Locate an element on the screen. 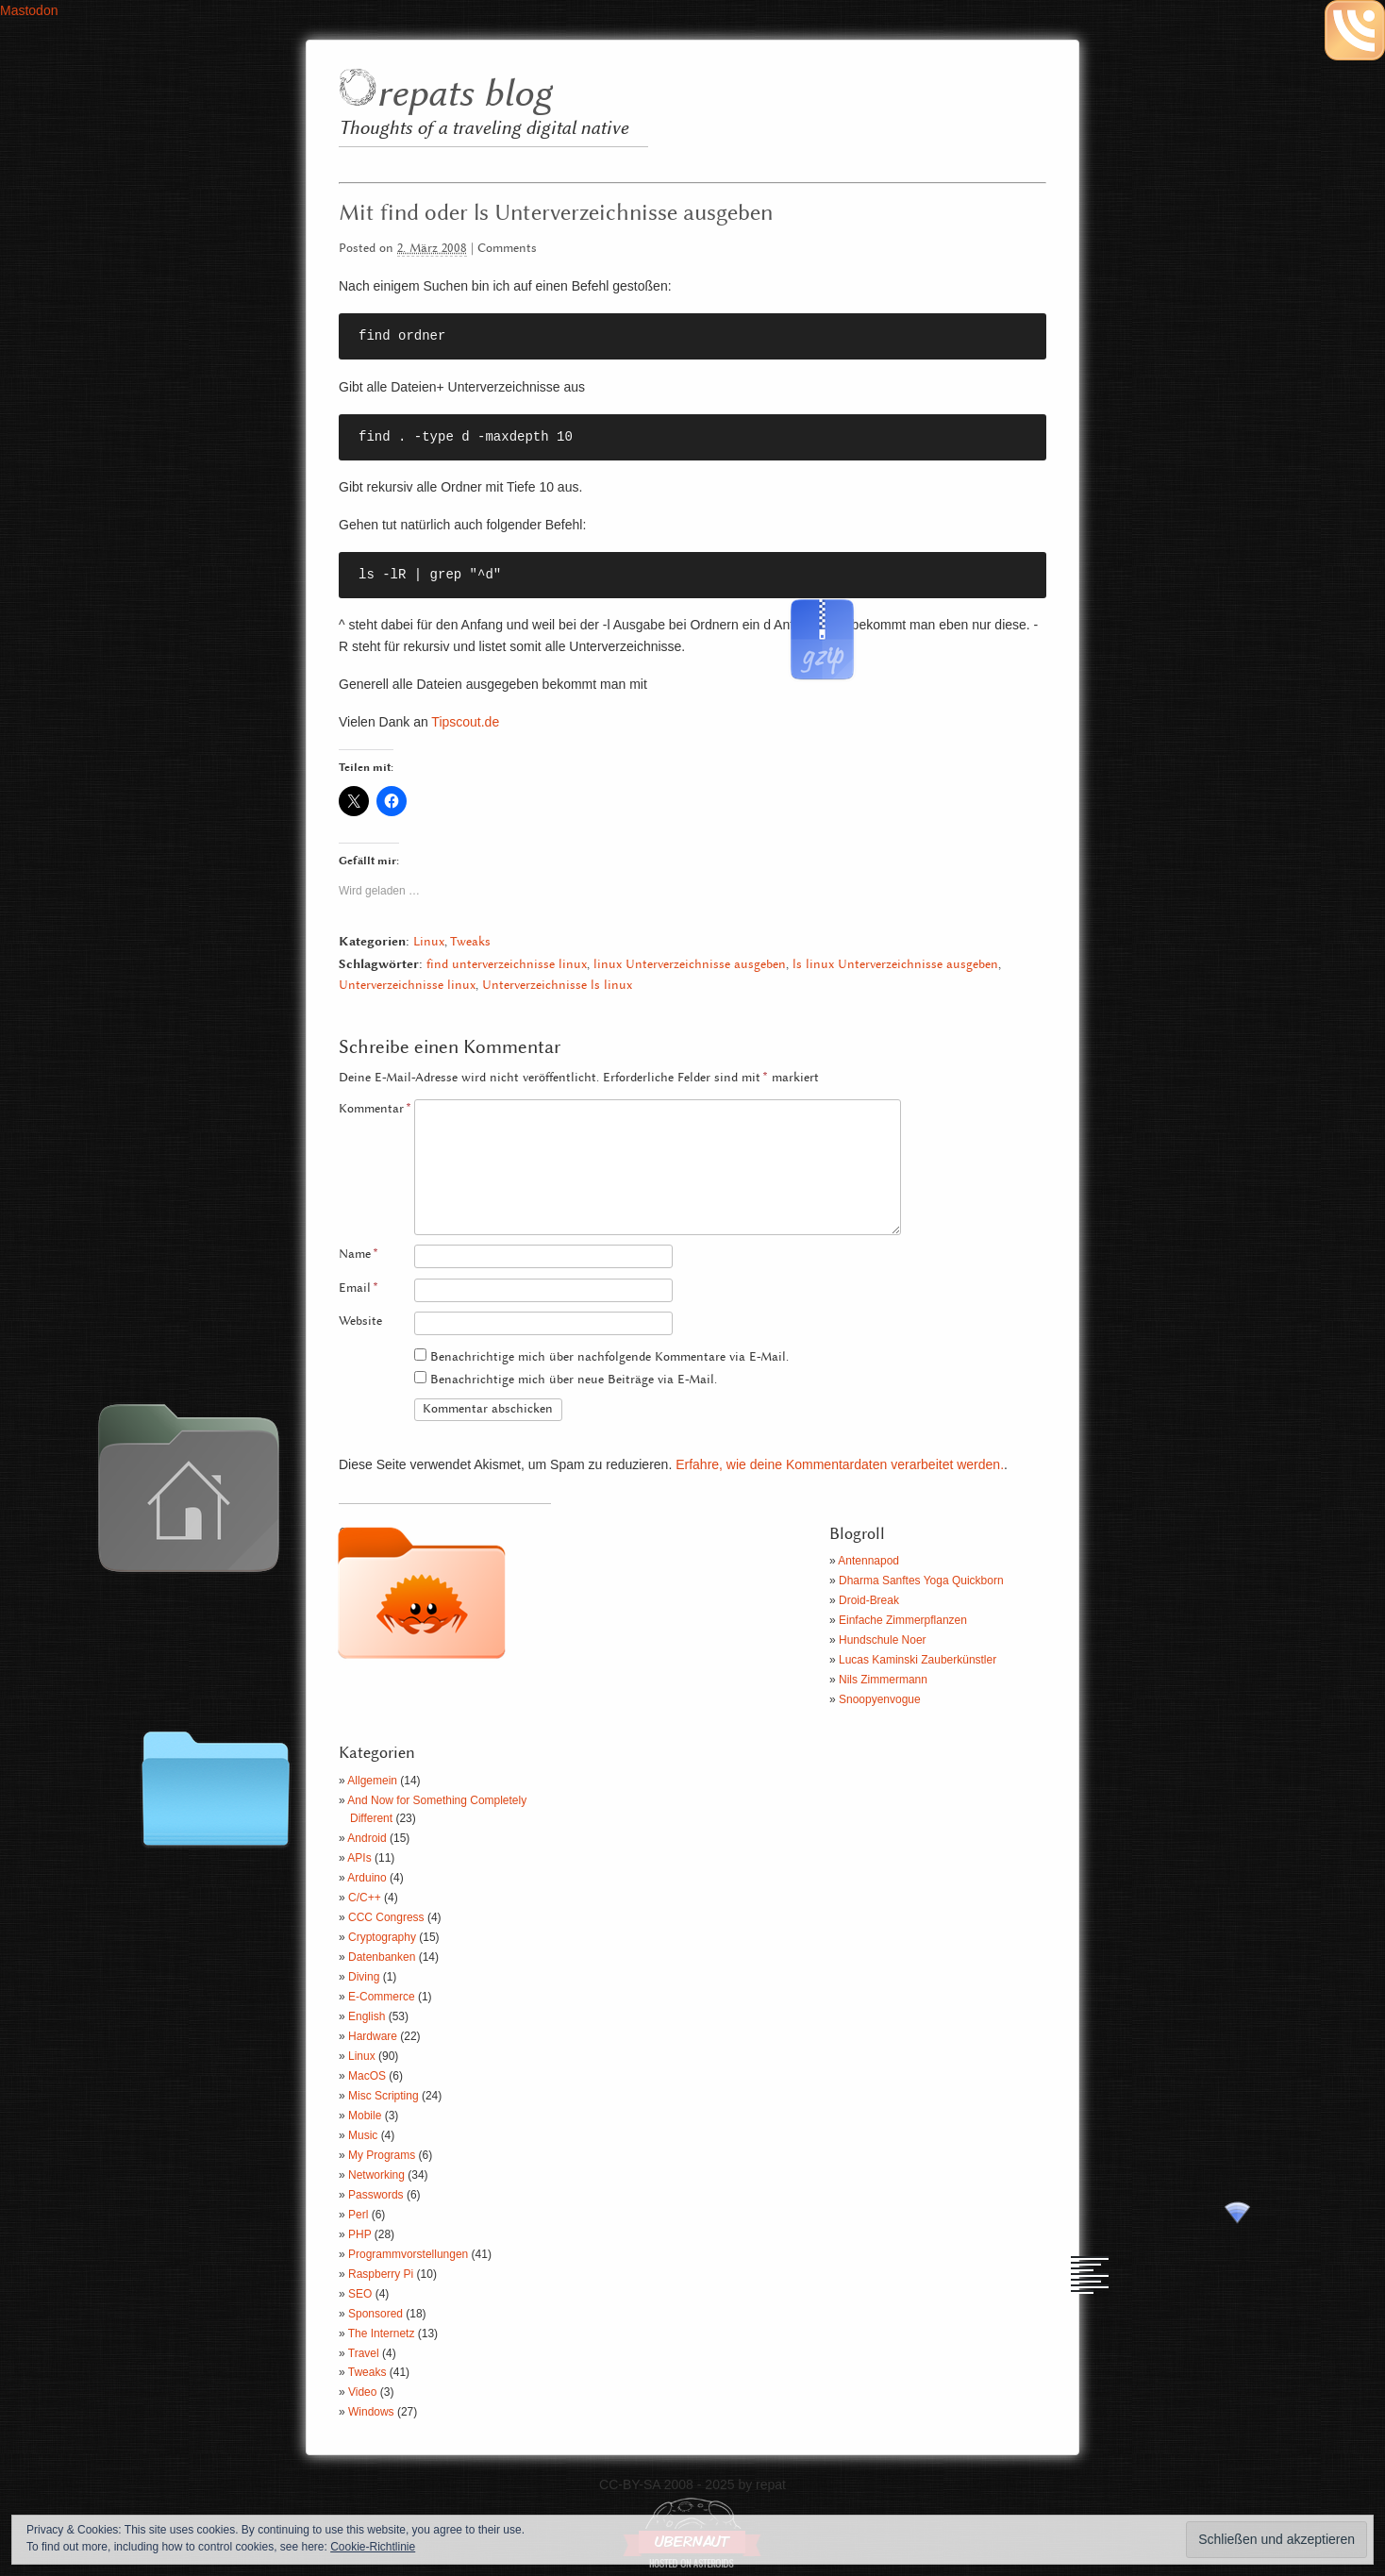 Image resolution: width=1385 pixels, height=2576 pixels. a gzip compressed file is located at coordinates (822, 639).